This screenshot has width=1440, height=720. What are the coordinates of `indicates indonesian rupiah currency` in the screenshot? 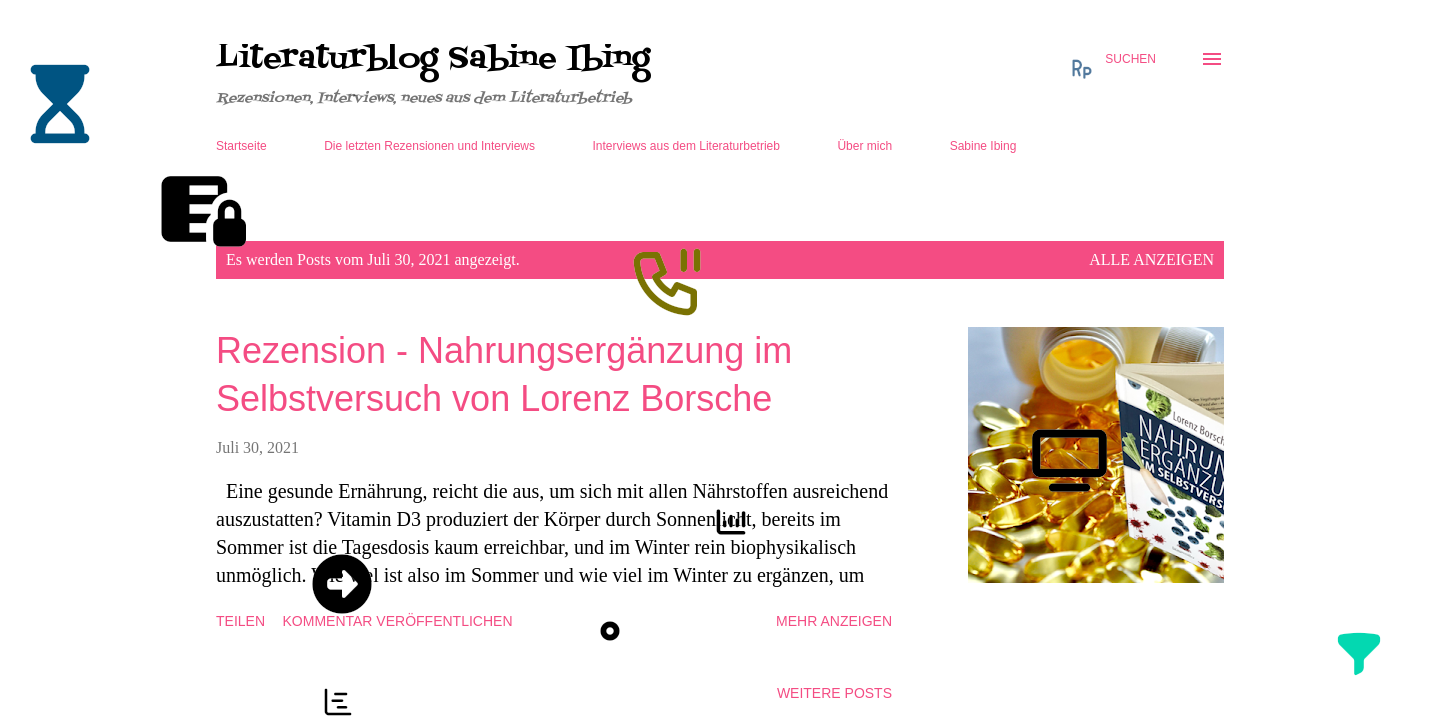 It's located at (1082, 68).